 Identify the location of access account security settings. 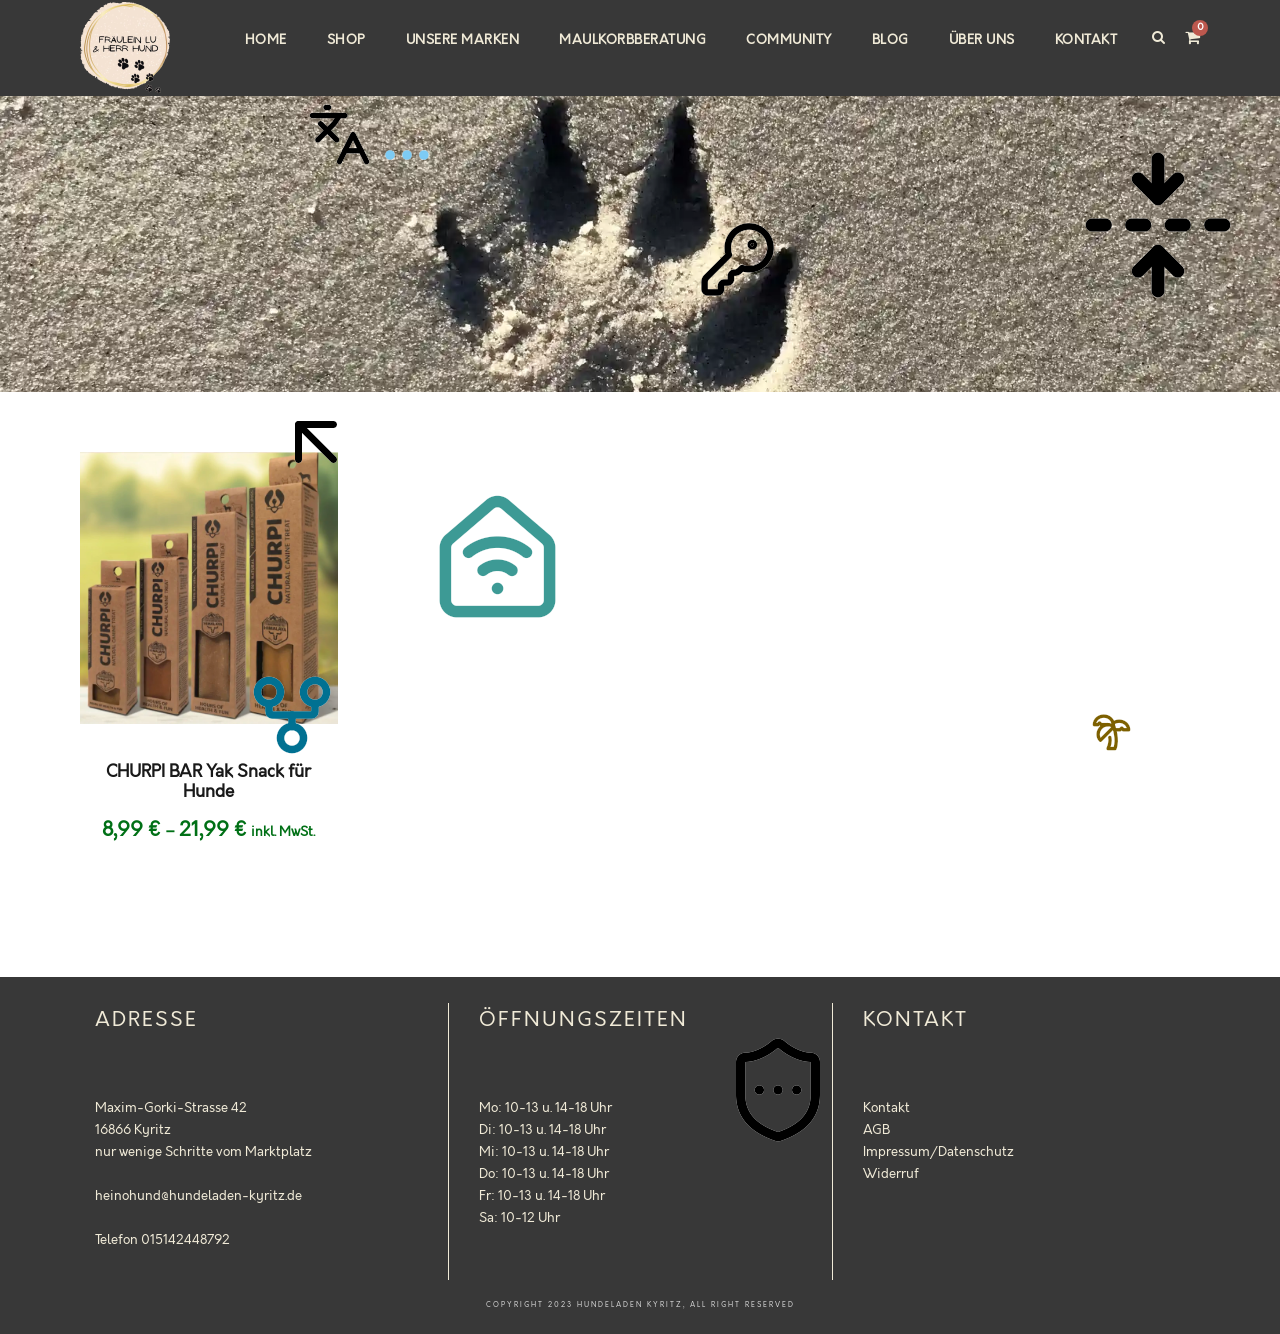
(737, 259).